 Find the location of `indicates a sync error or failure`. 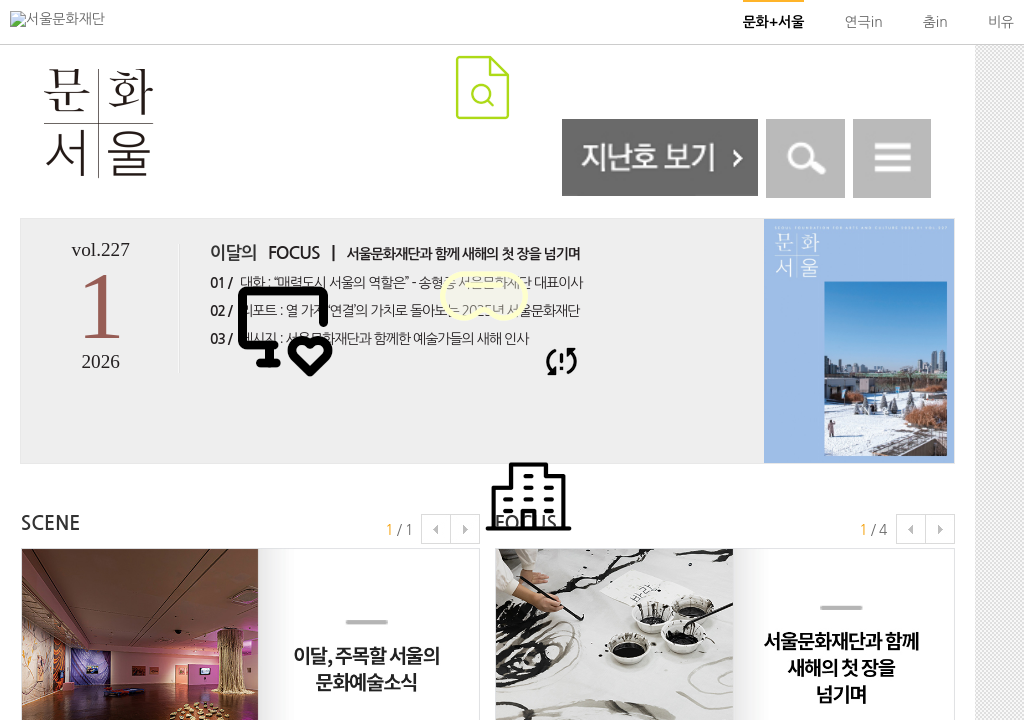

indicates a sync error or failure is located at coordinates (561, 361).